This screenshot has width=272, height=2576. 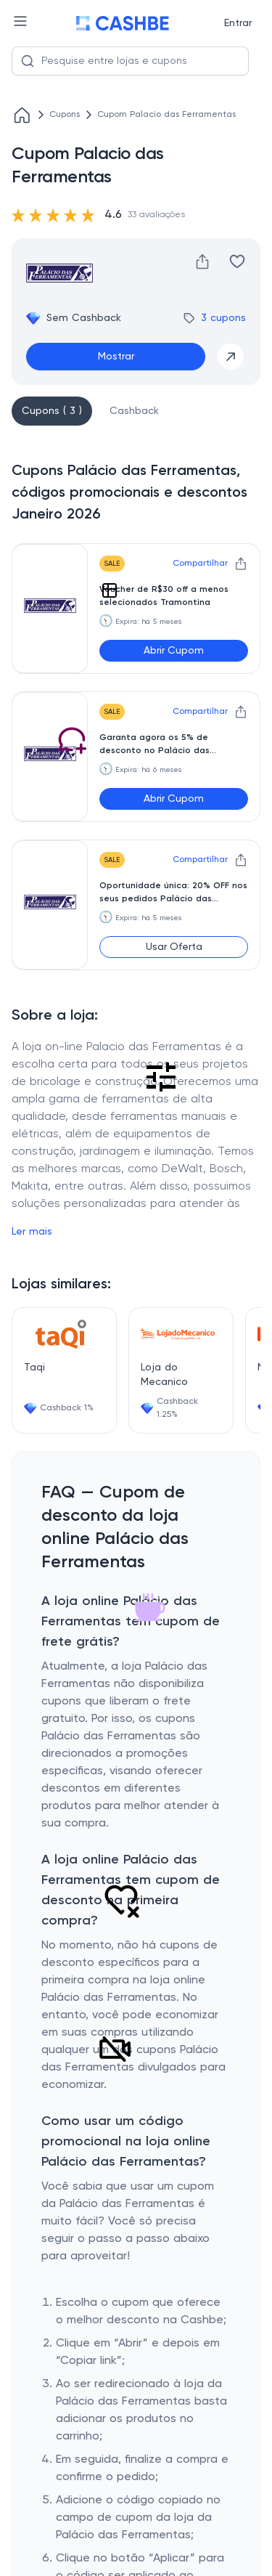 What do you see at coordinates (161, 1077) in the screenshot?
I see `adjust settings or preferences` at bounding box center [161, 1077].